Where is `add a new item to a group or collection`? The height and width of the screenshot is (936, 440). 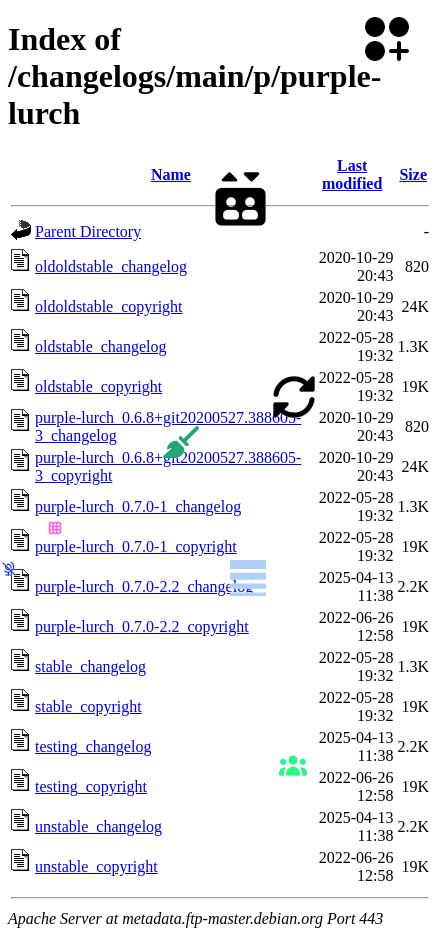 add a new item to a group or collection is located at coordinates (387, 39).